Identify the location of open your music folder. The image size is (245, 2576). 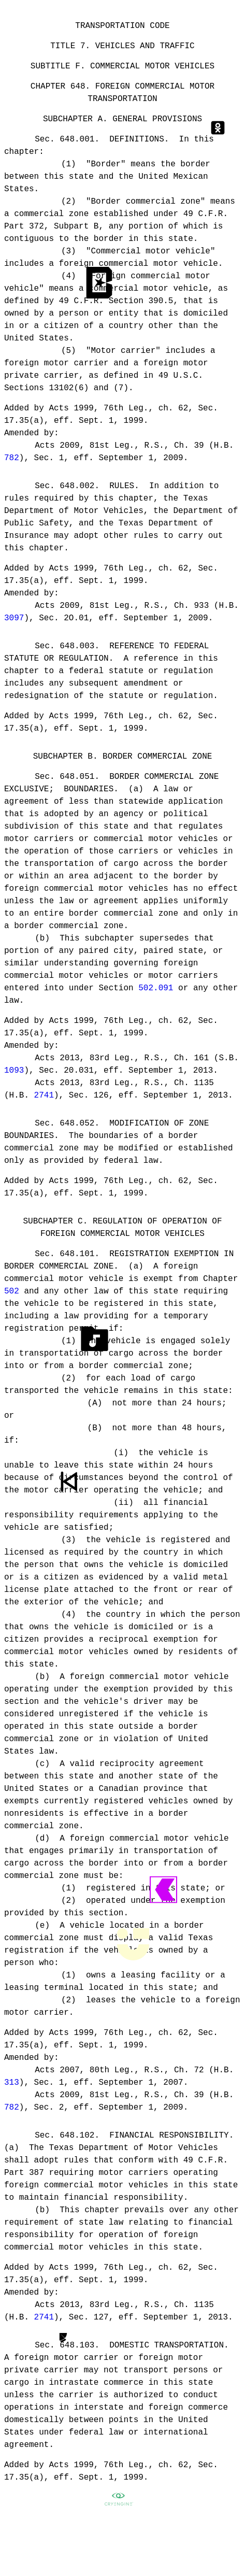
(94, 1339).